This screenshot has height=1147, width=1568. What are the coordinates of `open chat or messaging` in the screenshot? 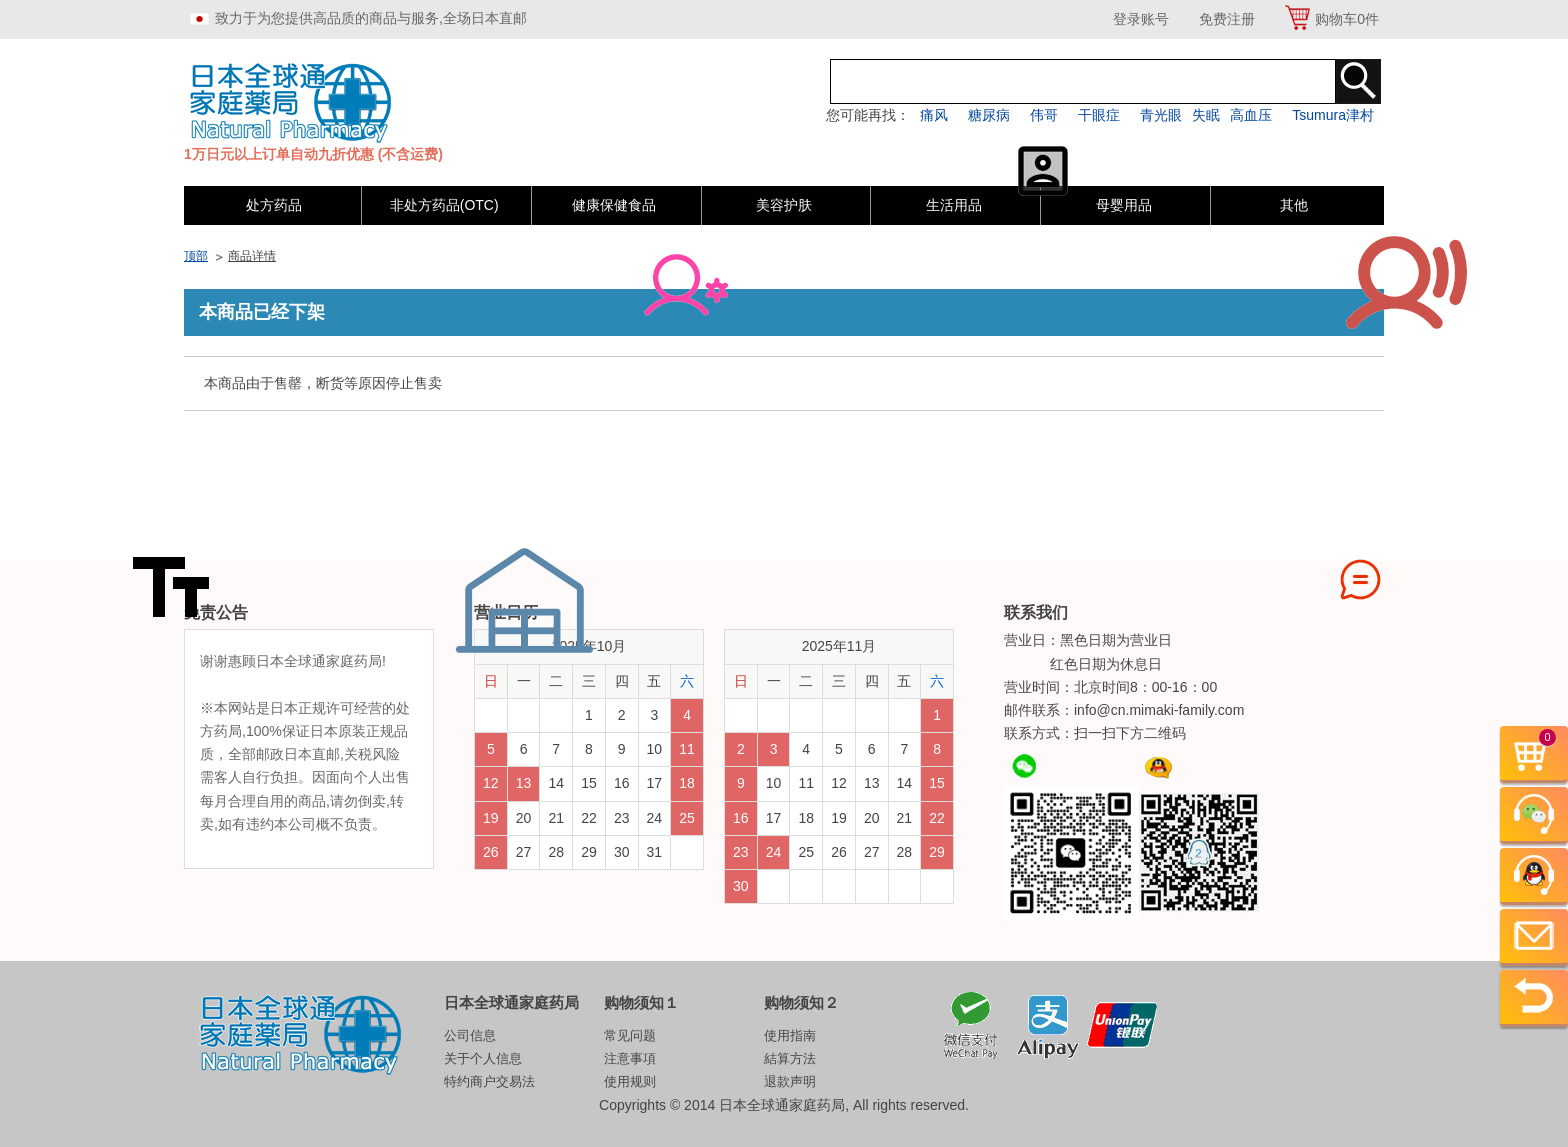 It's located at (1360, 579).